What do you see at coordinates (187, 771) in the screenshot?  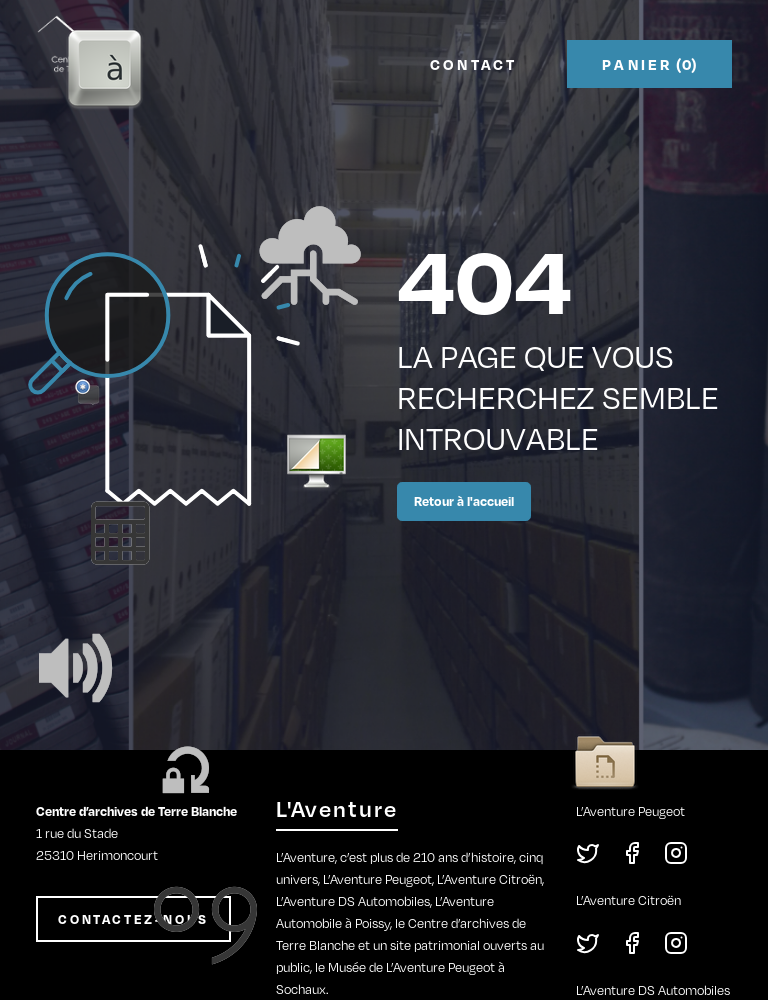 I see `screen rotation is locked` at bounding box center [187, 771].